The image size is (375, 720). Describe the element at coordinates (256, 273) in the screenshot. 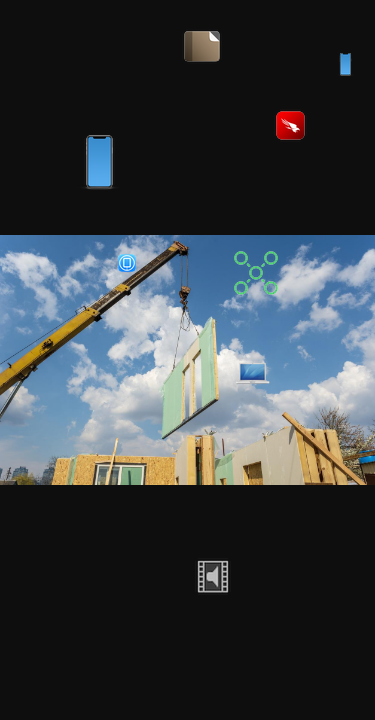

I see `access media library replication tools` at that location.